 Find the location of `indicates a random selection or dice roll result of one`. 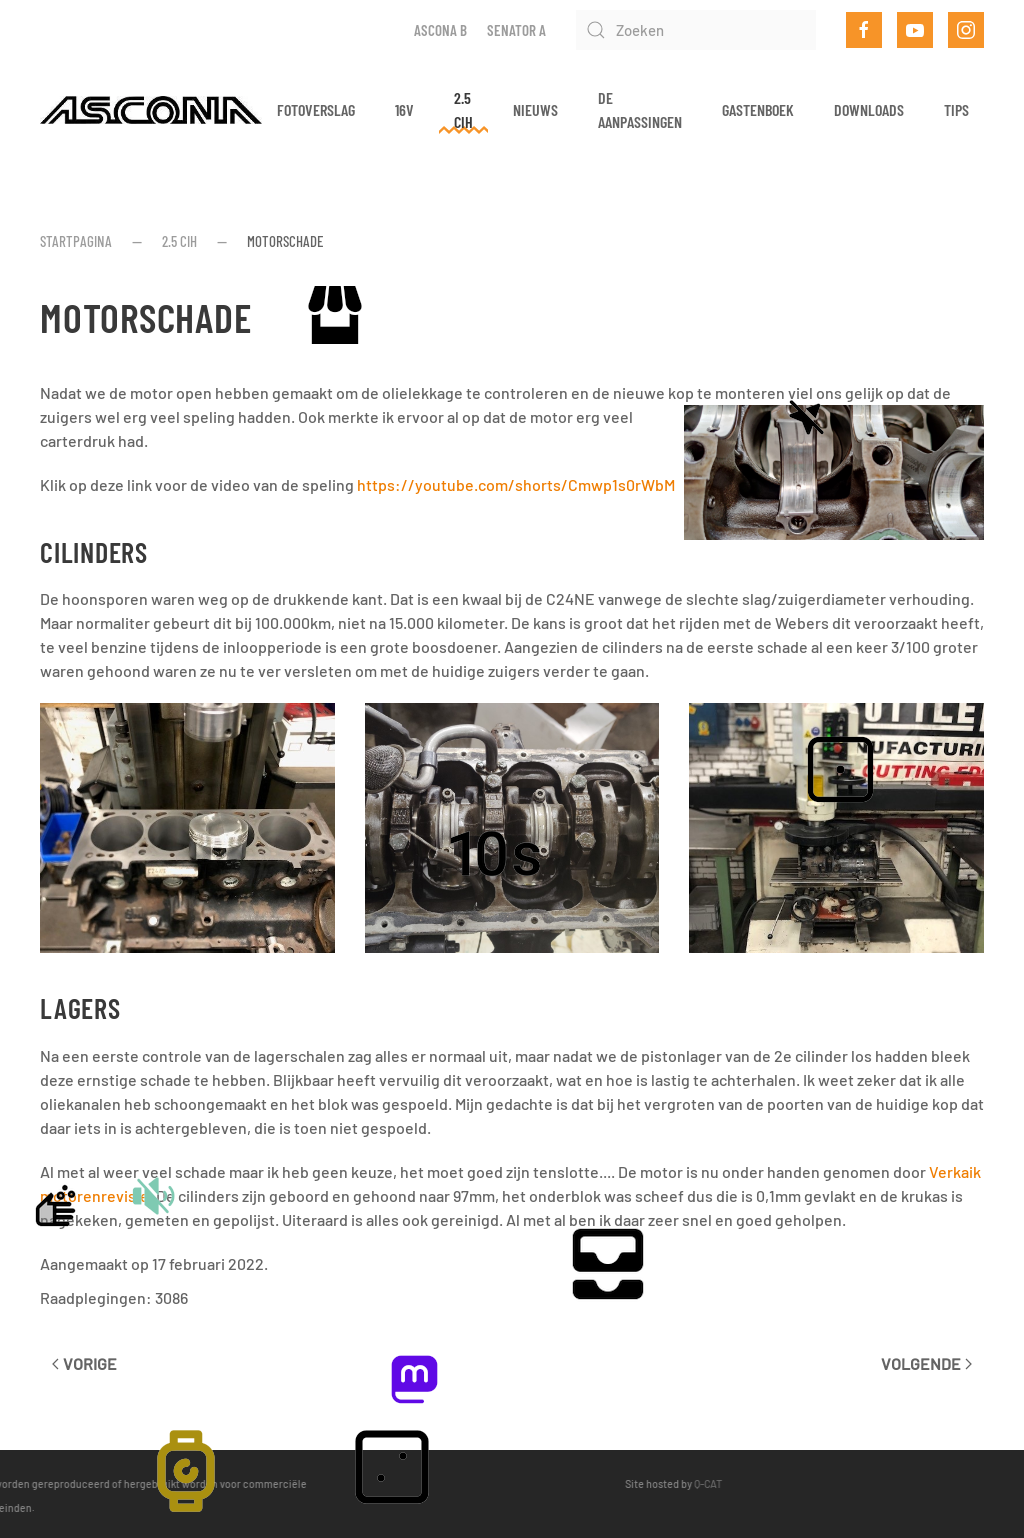

indicates a random selection or dice roll result of one is located at coordinates (840, 769).